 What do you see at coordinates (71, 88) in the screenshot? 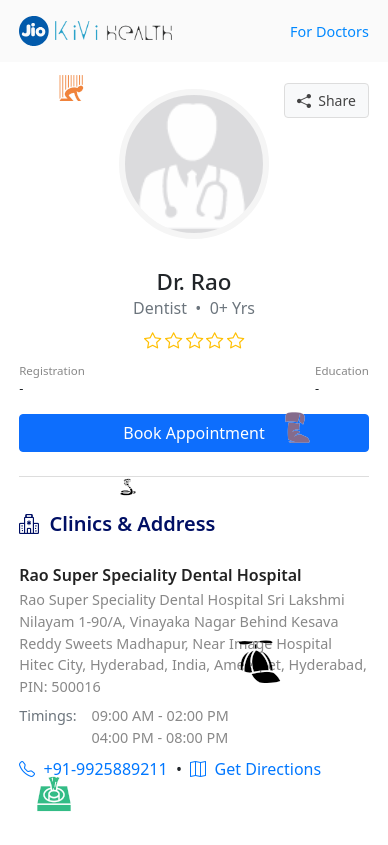
I see `indicates a defeated or game over state` at bounding box center [71, 88].